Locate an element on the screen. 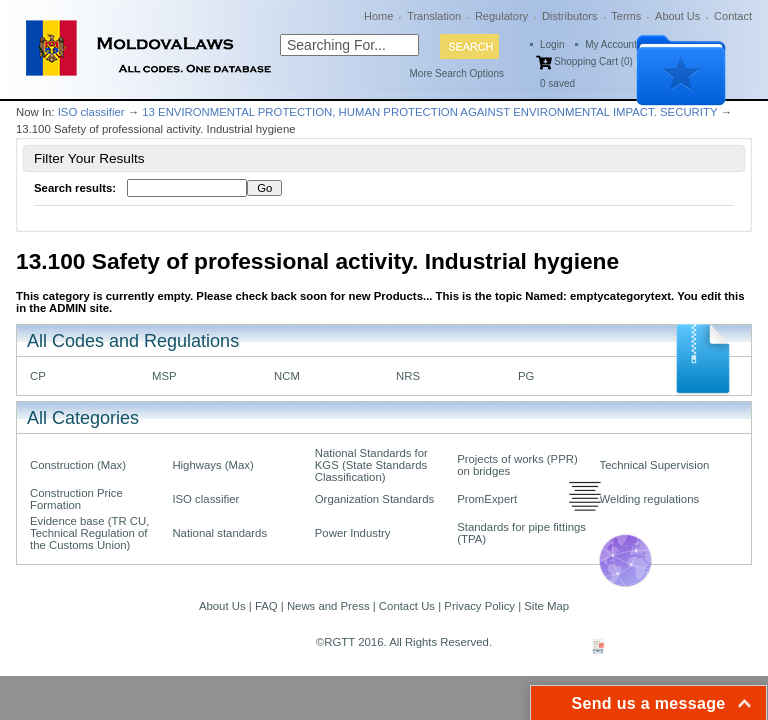 The height and width of the screenshot is (720, 768). open evince document viewer is located at coordinates (598, 646).